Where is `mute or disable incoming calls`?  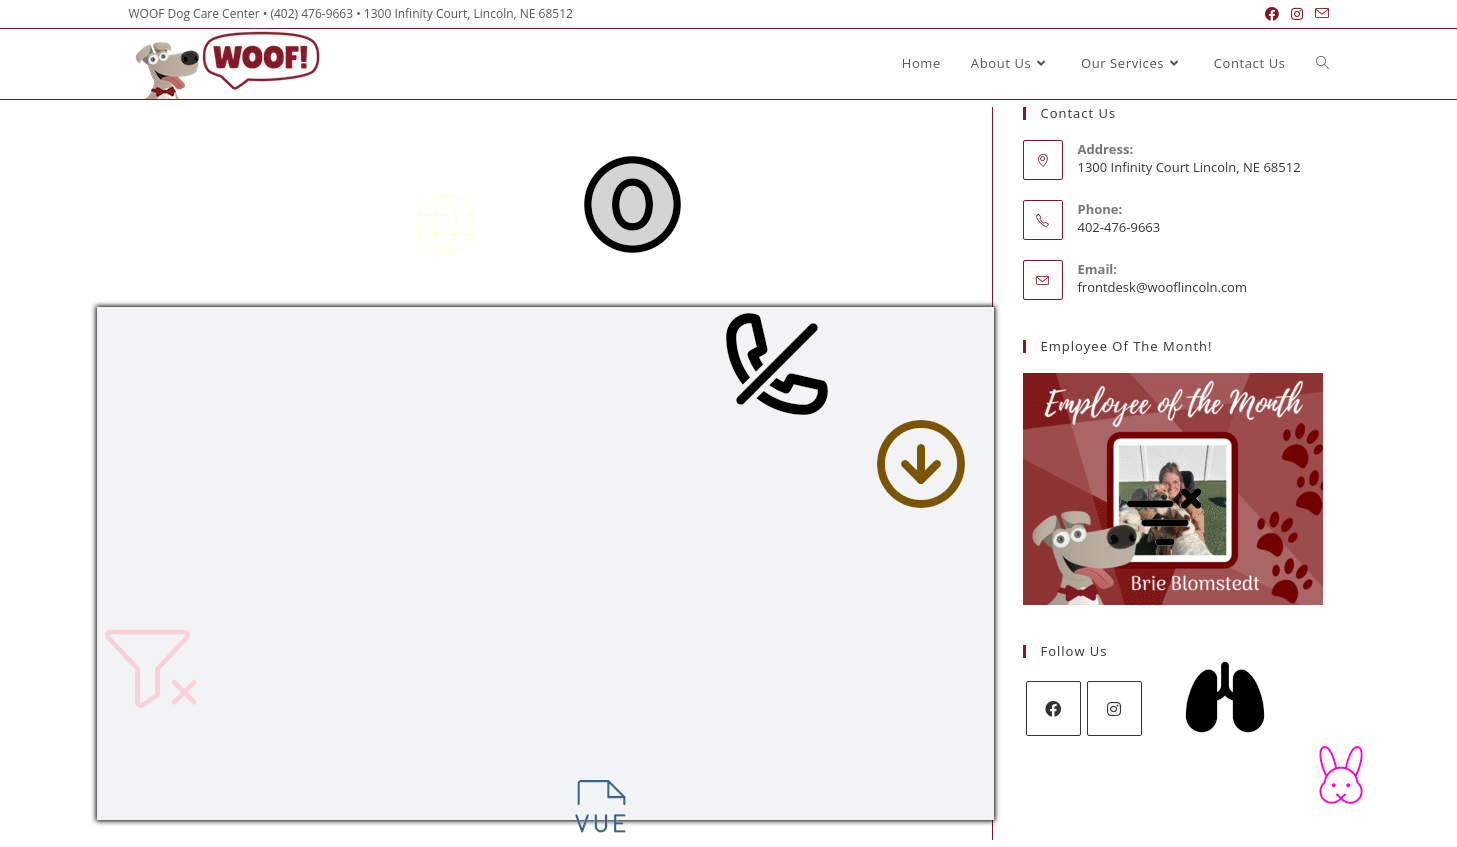
mute or disable incoming calls is located at coordinates (777, 364).